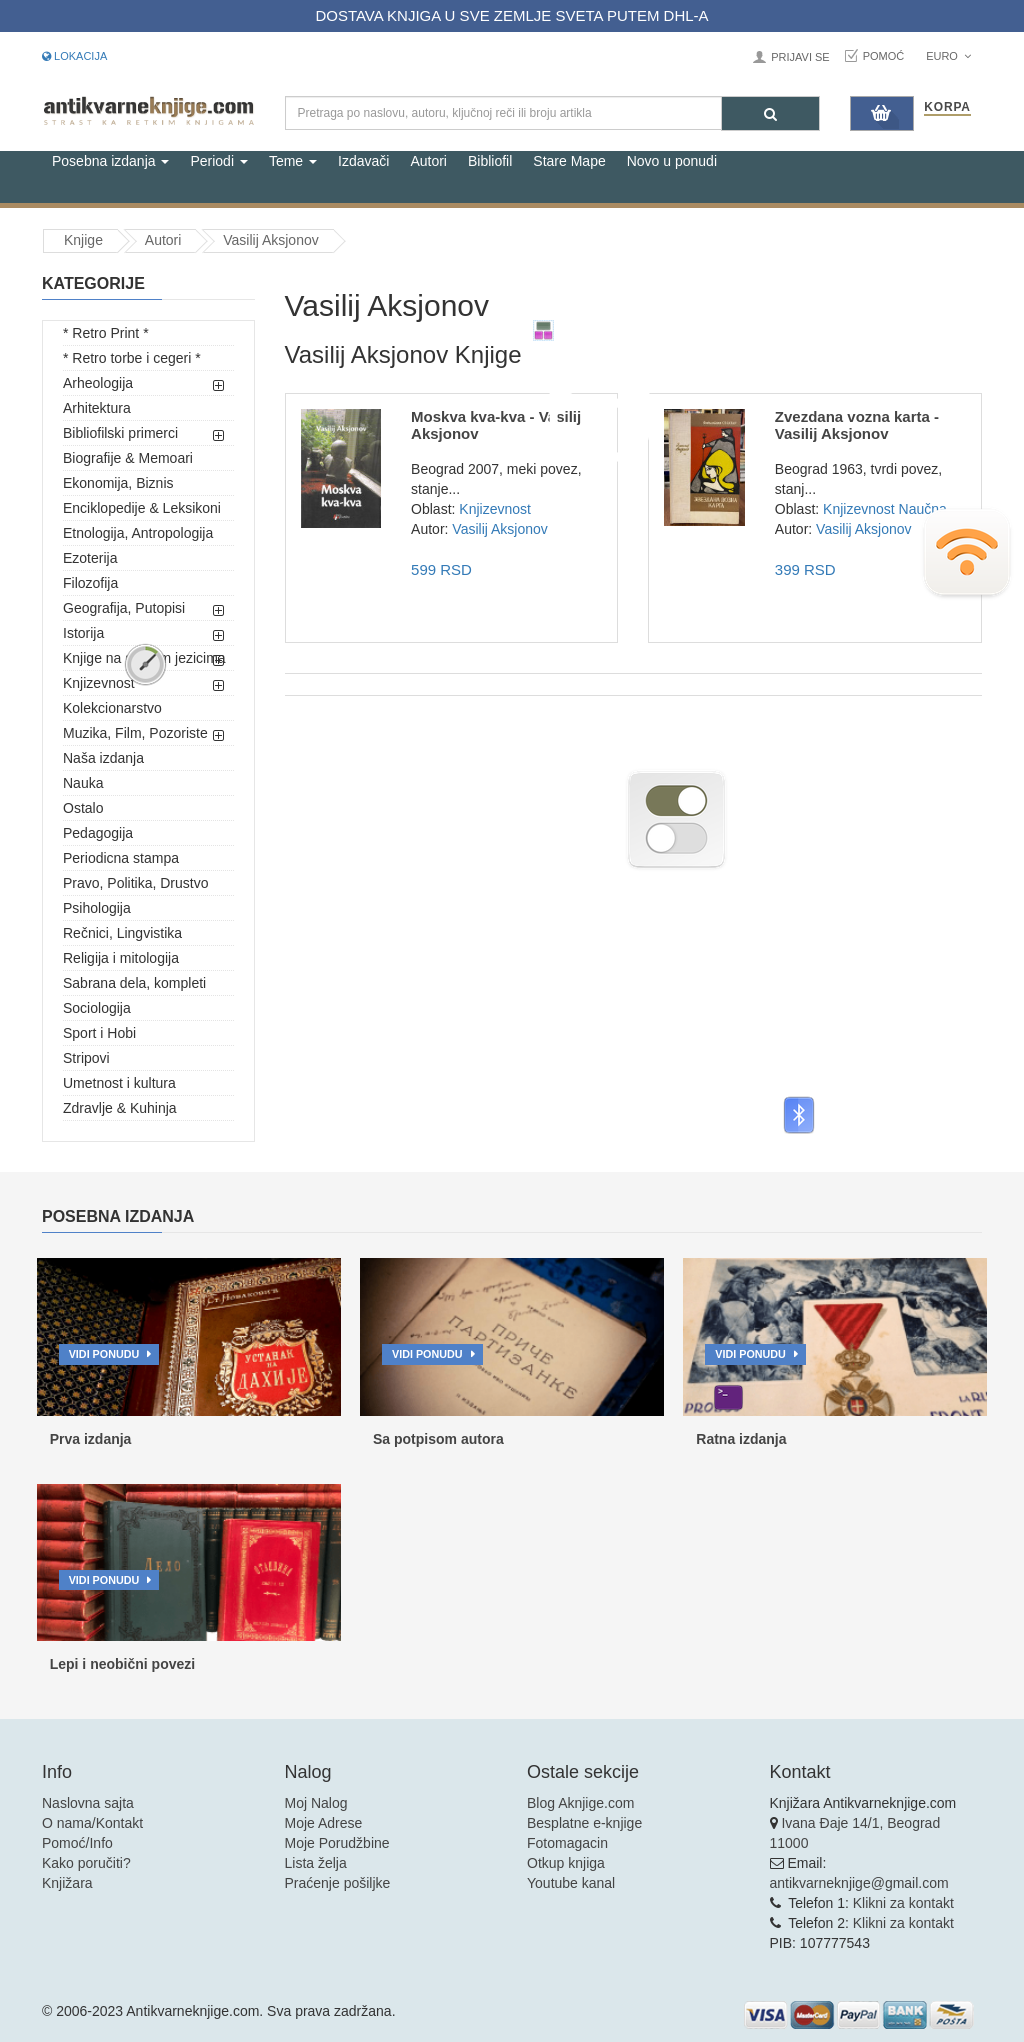  Describe the element at coordinates (676, 819) in the screenshot. I see `open gnome tweaks to customize desktop settings` at that location.